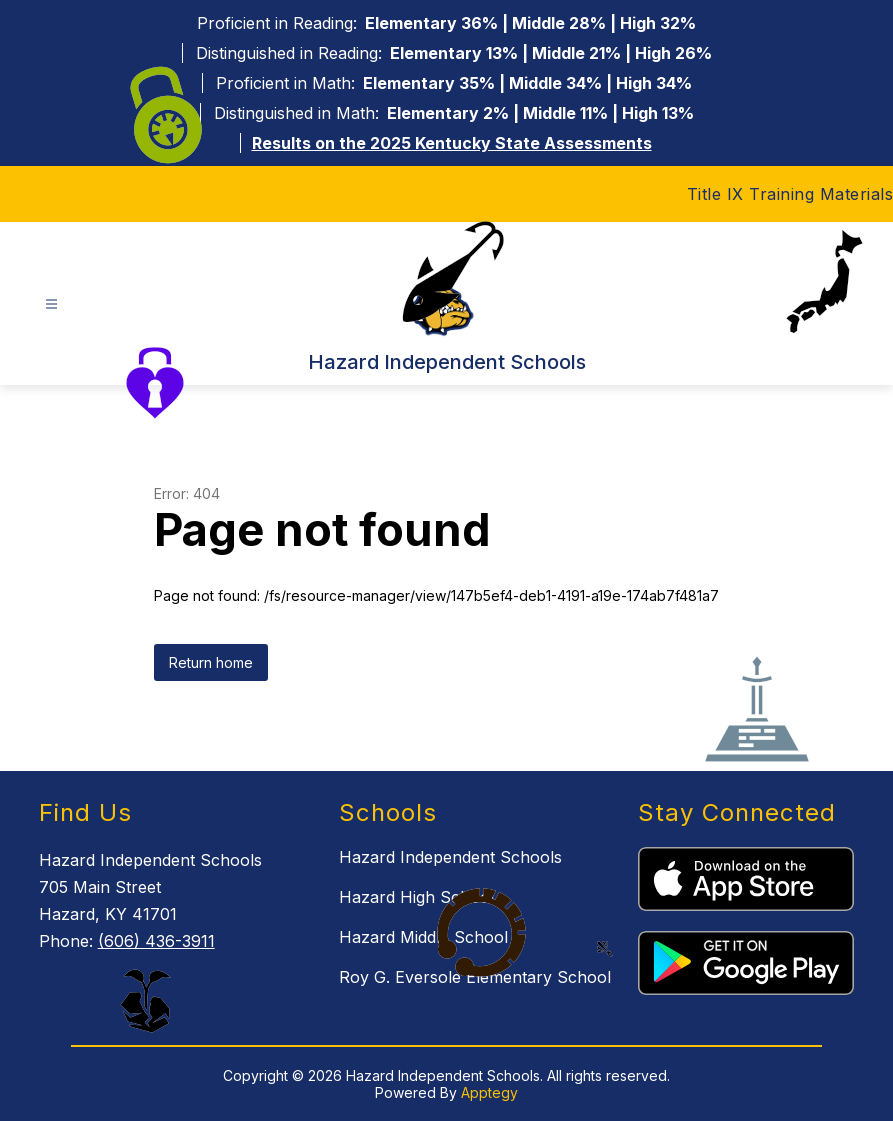 The width and height of the screenshot is (893, 1121). Describe the element at coordinates (155, 383) in the screenshot. I see `indicates protected or private favorites` at that location.